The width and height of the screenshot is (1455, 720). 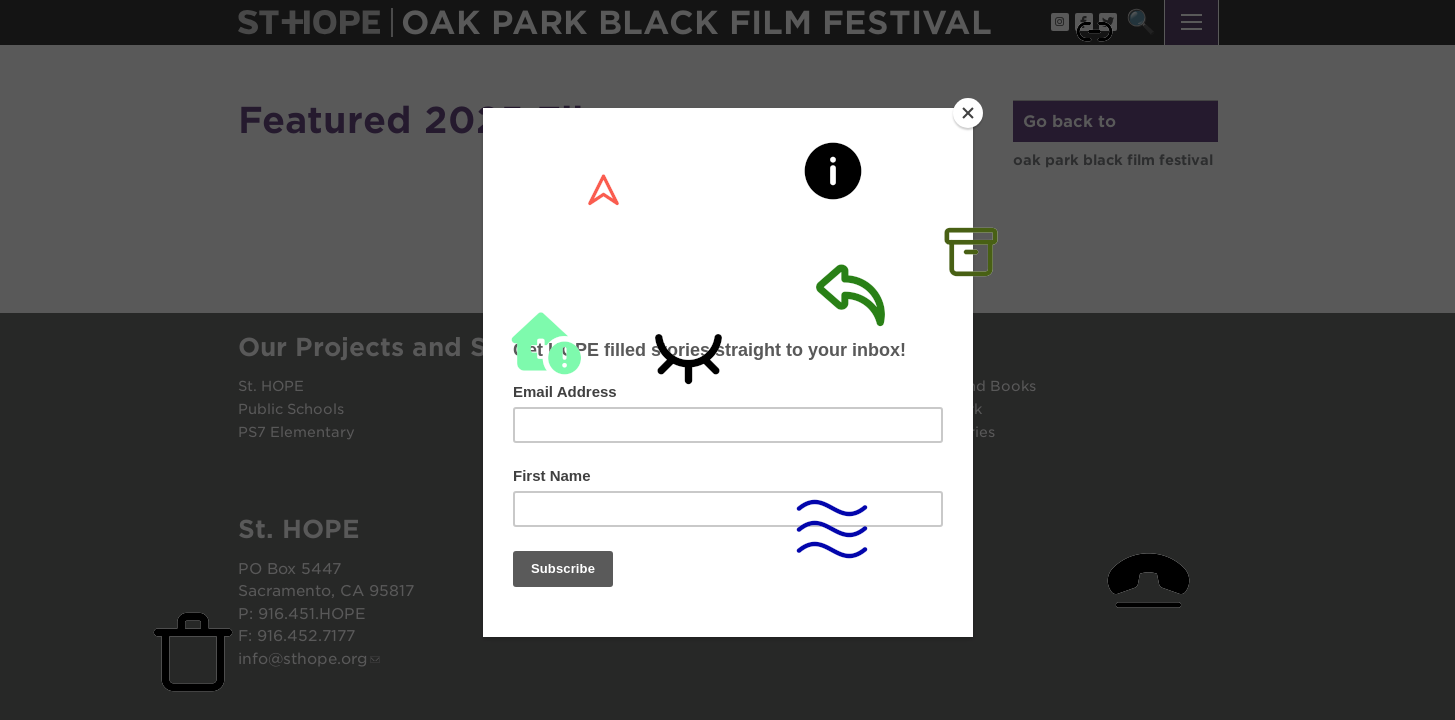 I want to click on indicates water or aquatic features, so click(x=832, y=529).